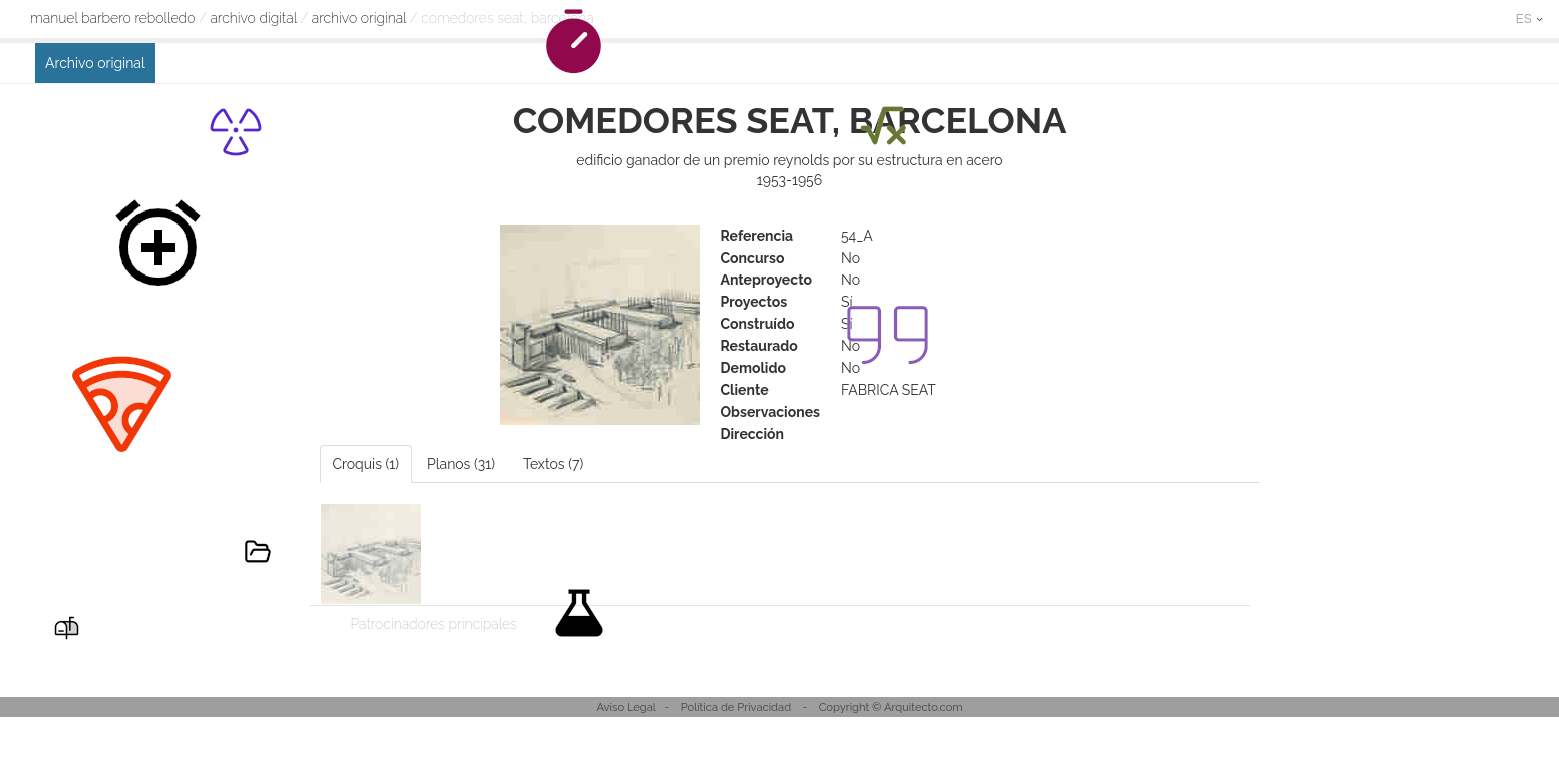  What do you see at coordinates (573, 43) in the screenshot?
I see `set a countdown timer` at bounding box center [573, 43].